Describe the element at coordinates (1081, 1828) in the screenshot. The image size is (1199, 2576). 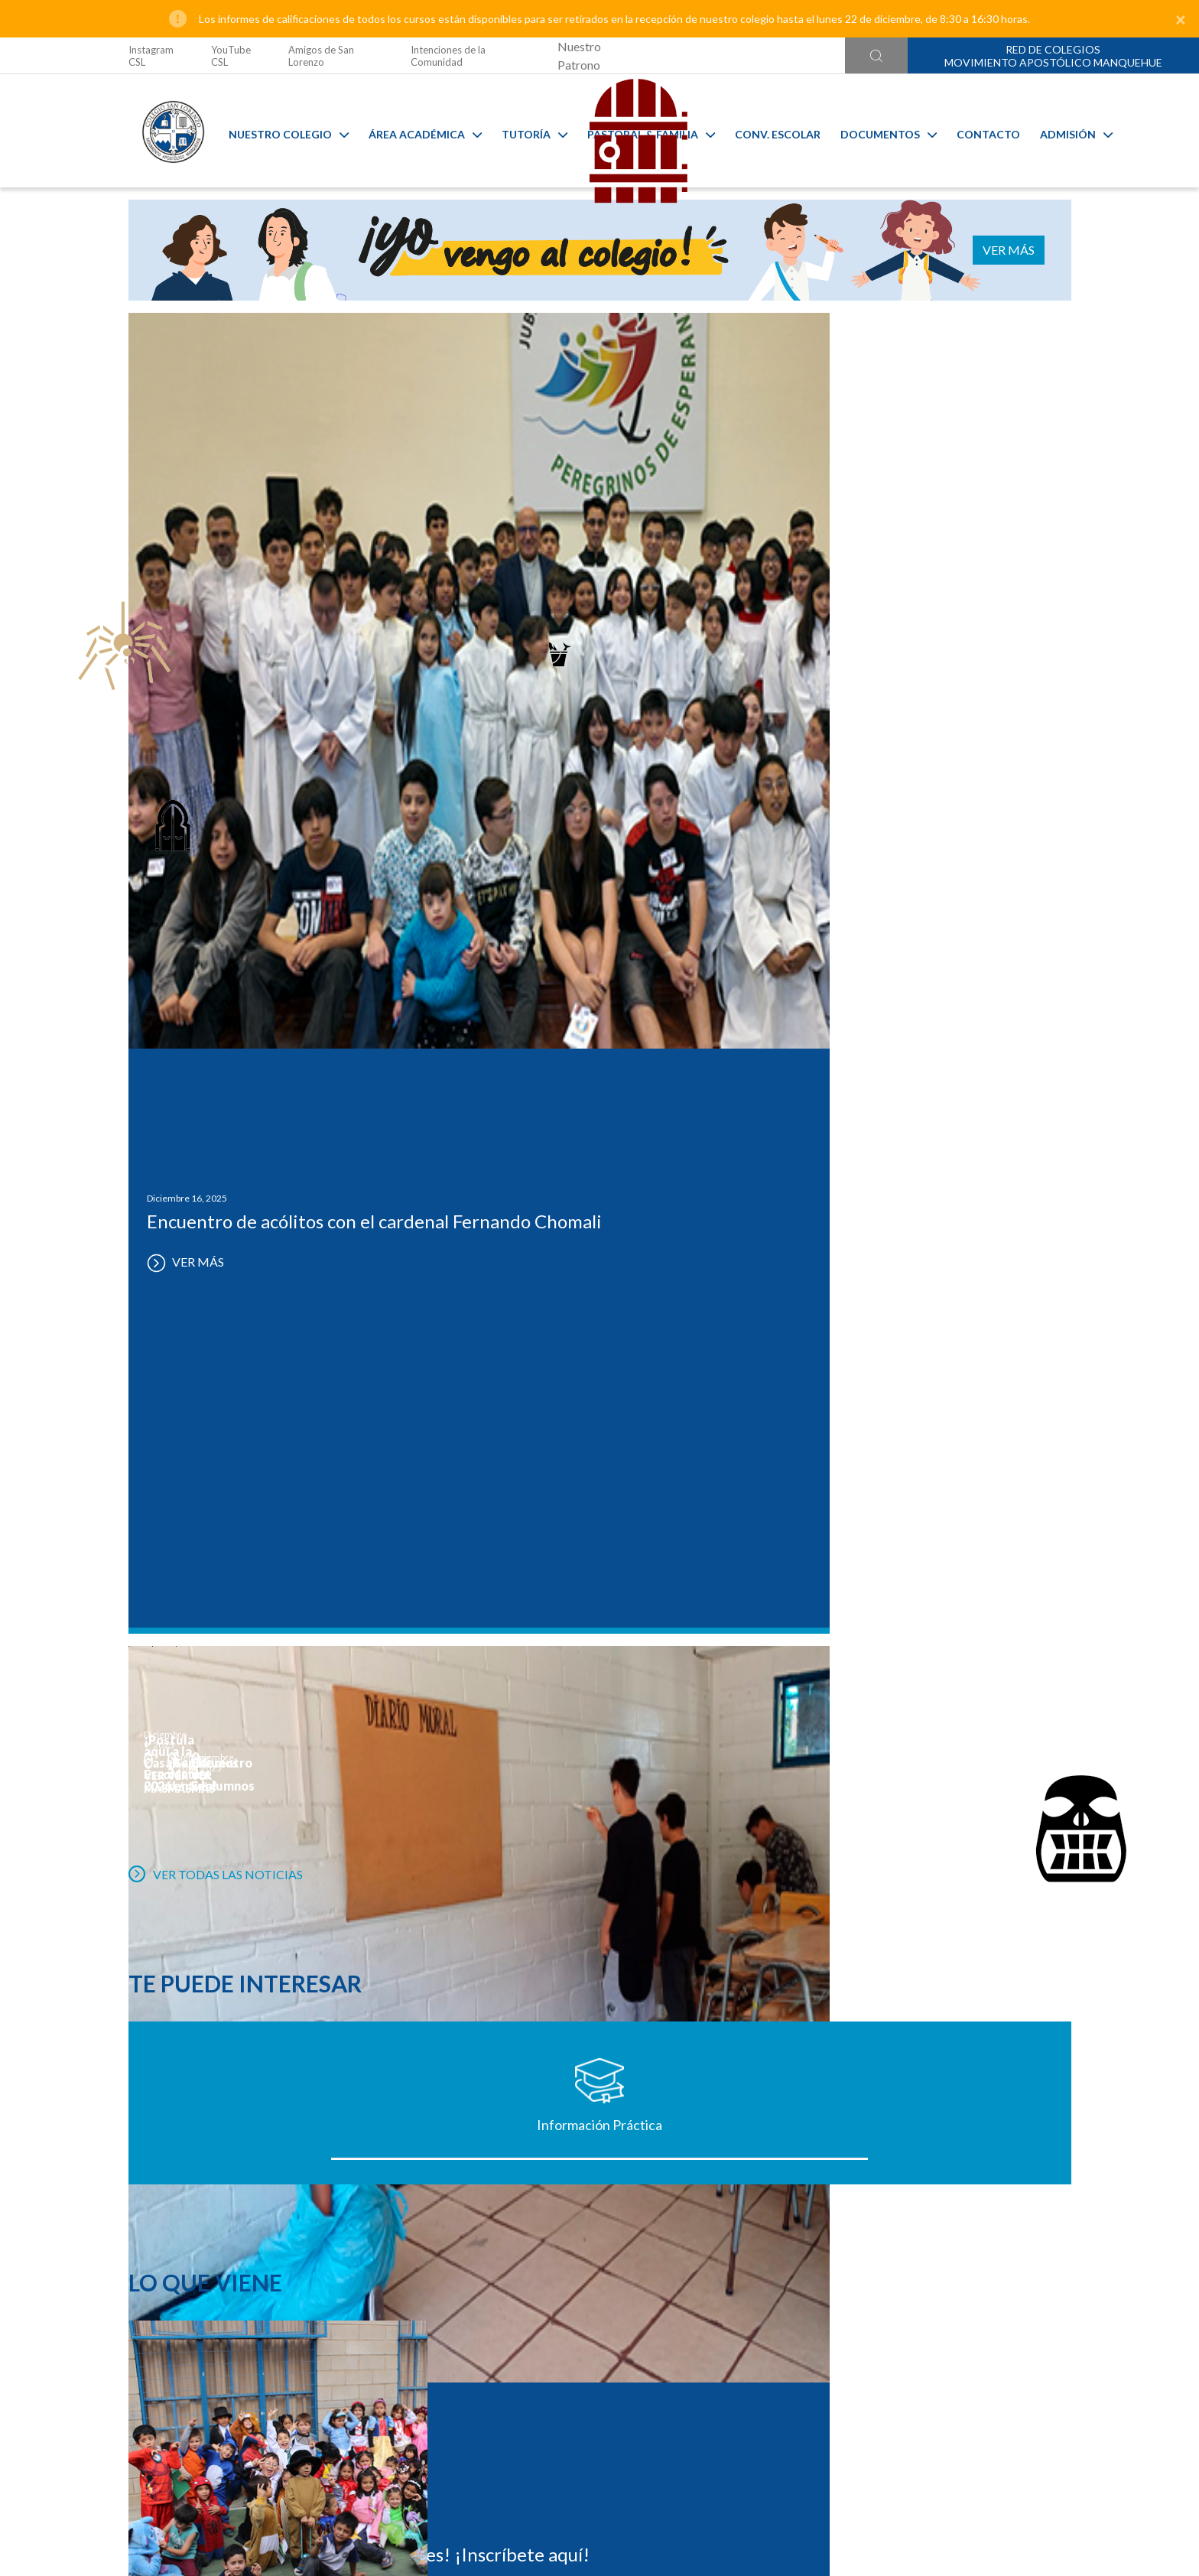
I see `select a totem or tribal-themed game element` at that location.